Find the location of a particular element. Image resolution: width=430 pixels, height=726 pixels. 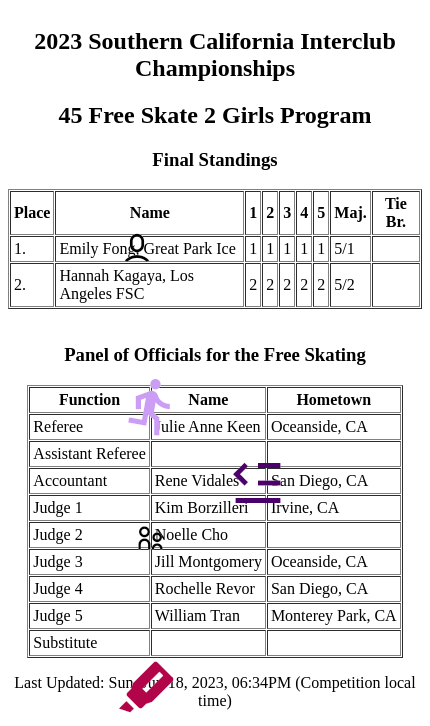

view user profile is located at coordinates (137, 248).